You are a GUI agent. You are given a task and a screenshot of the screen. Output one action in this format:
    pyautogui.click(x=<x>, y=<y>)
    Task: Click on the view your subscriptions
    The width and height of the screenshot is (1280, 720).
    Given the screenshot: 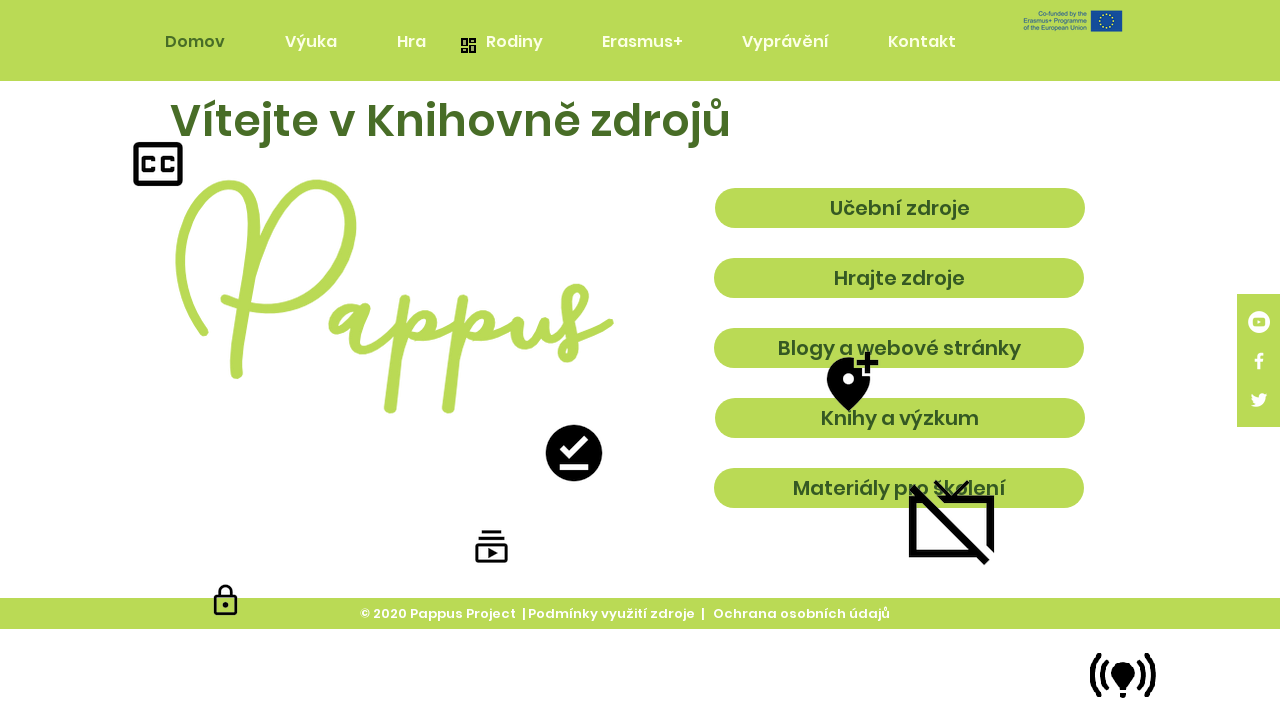 What is the action you would take?
    pyautogui.click(x=491, y=546)
    